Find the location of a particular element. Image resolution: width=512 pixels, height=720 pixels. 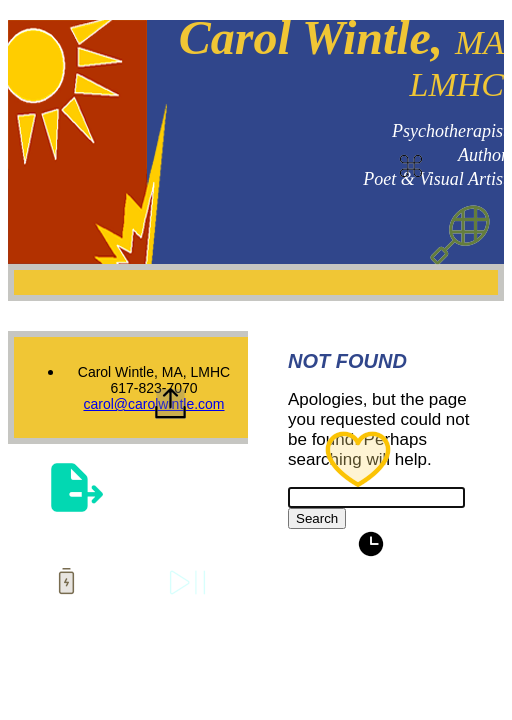

view current time is located at coordinates (371, 544).